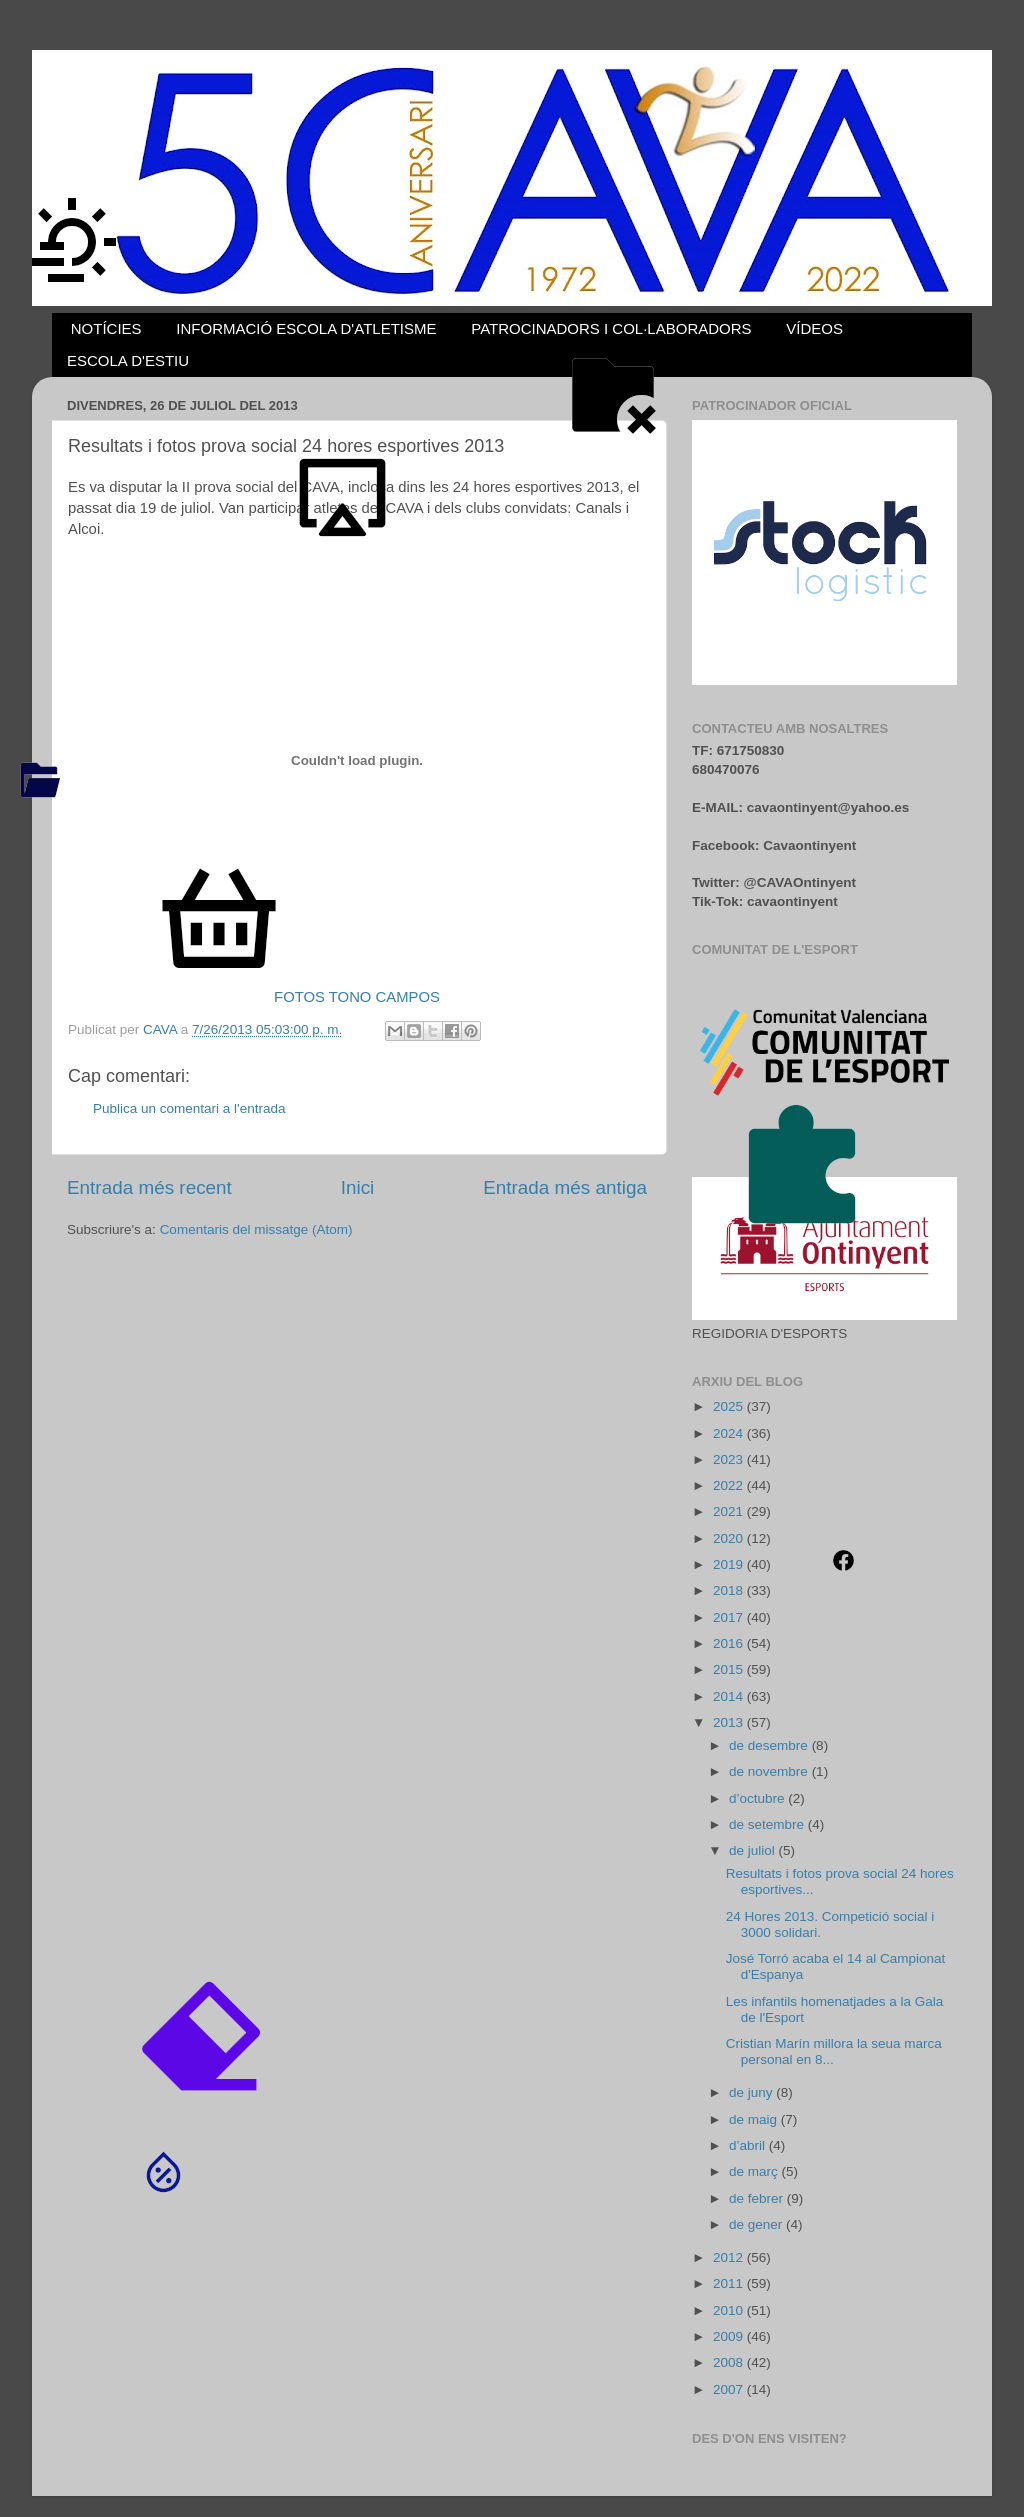  I want to click on view your shopping basket, so click(219, 917).